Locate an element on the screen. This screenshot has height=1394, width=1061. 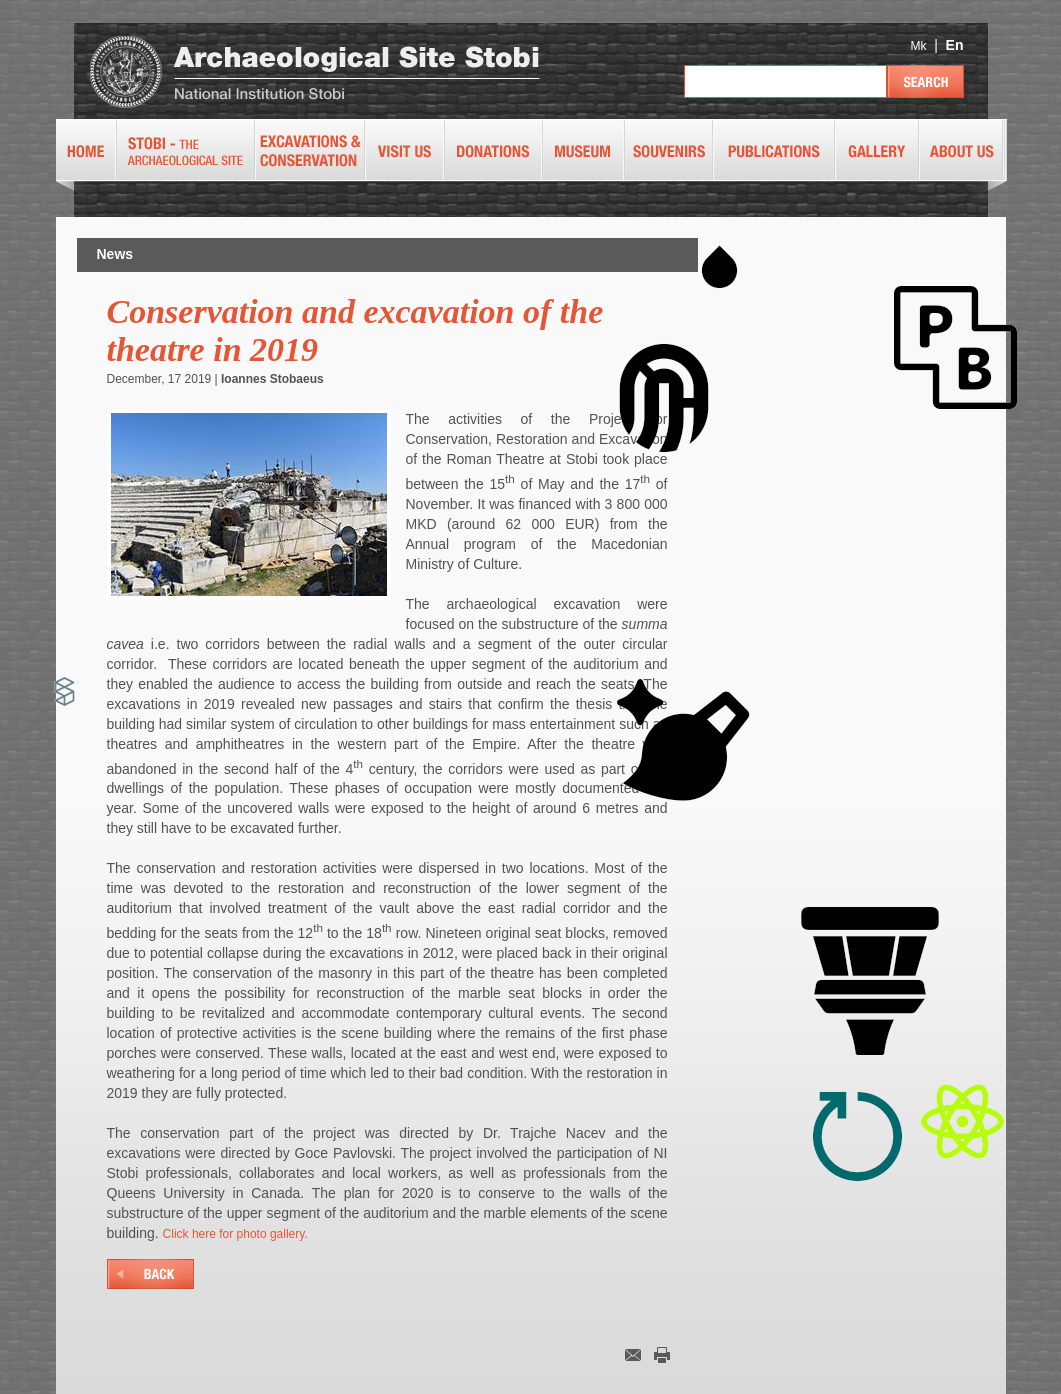
activate AI-powered brush or painting tool is located at coordinates (686, 748).